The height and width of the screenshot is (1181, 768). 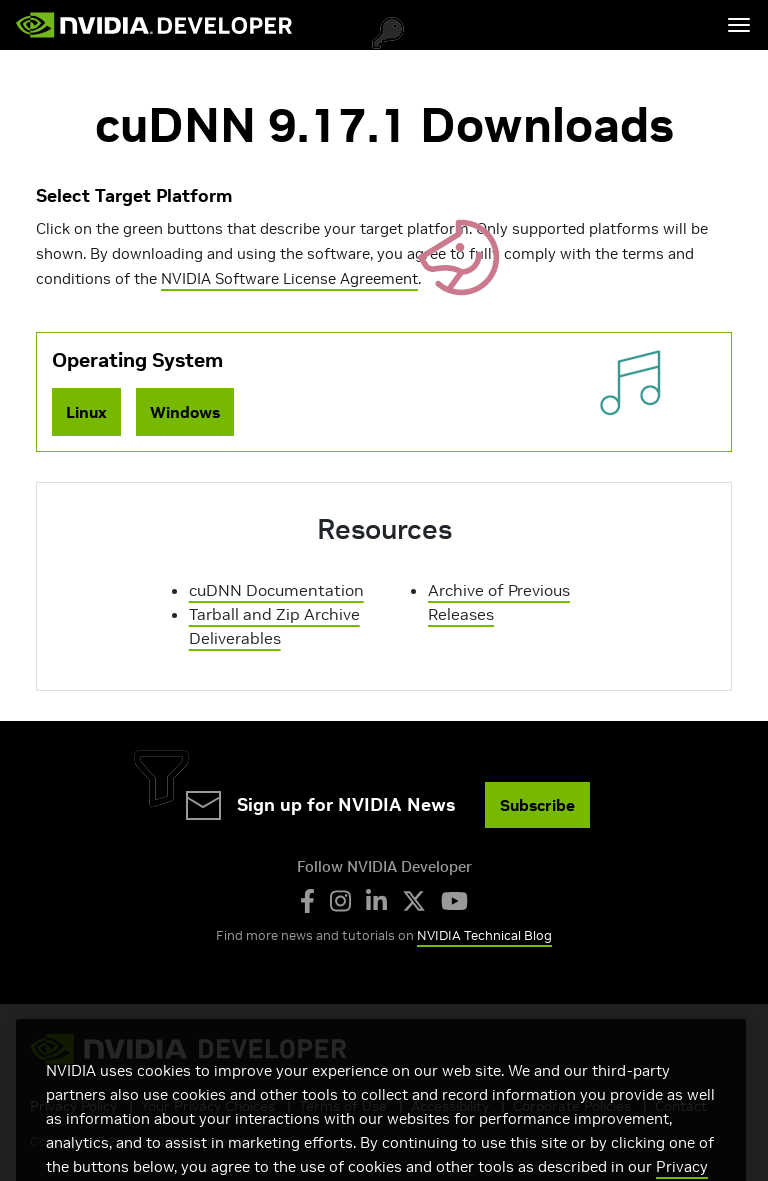 What do you see at coordinates (387, 33) in the screenshot?
I see `access security or authentication settings` at bounding box center [387, 33].